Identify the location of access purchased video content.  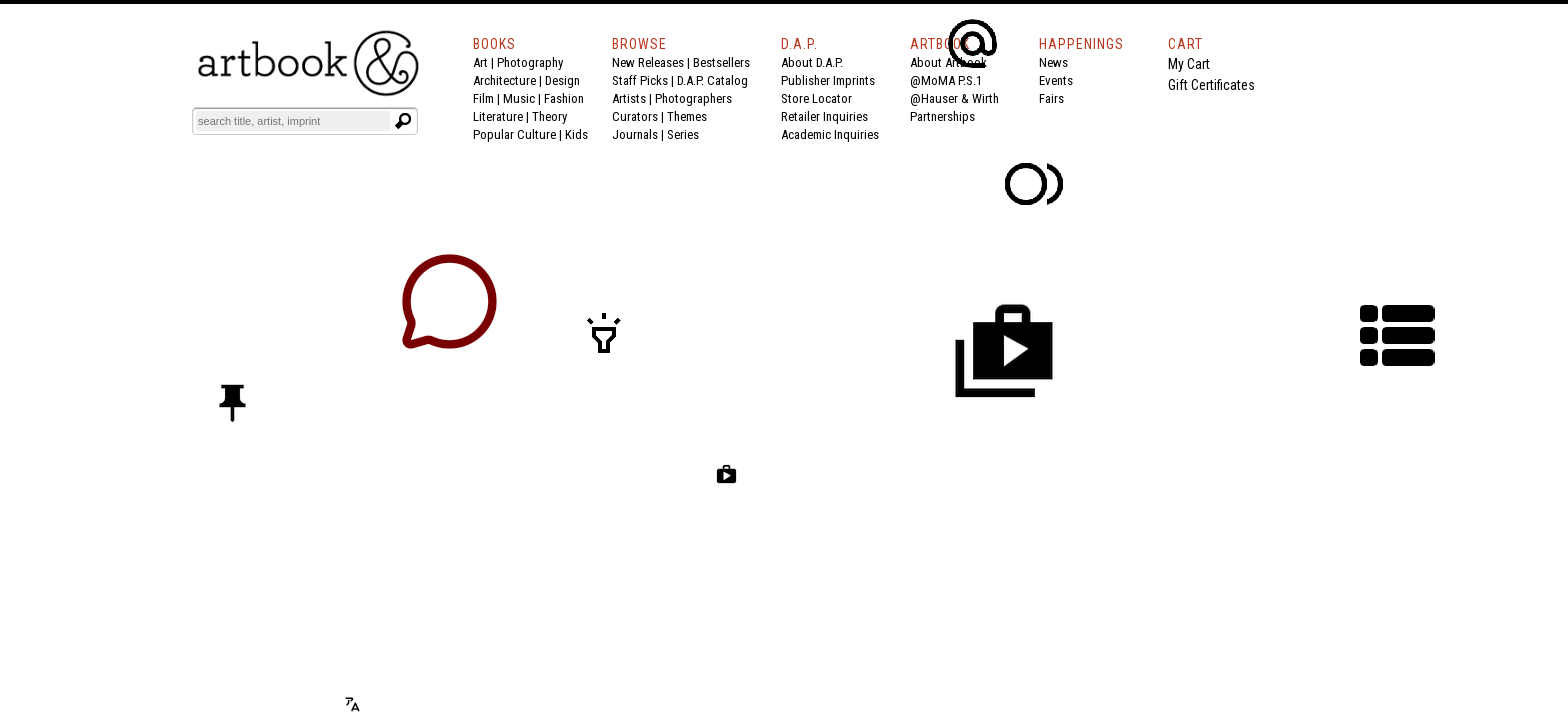
(1004, 353).